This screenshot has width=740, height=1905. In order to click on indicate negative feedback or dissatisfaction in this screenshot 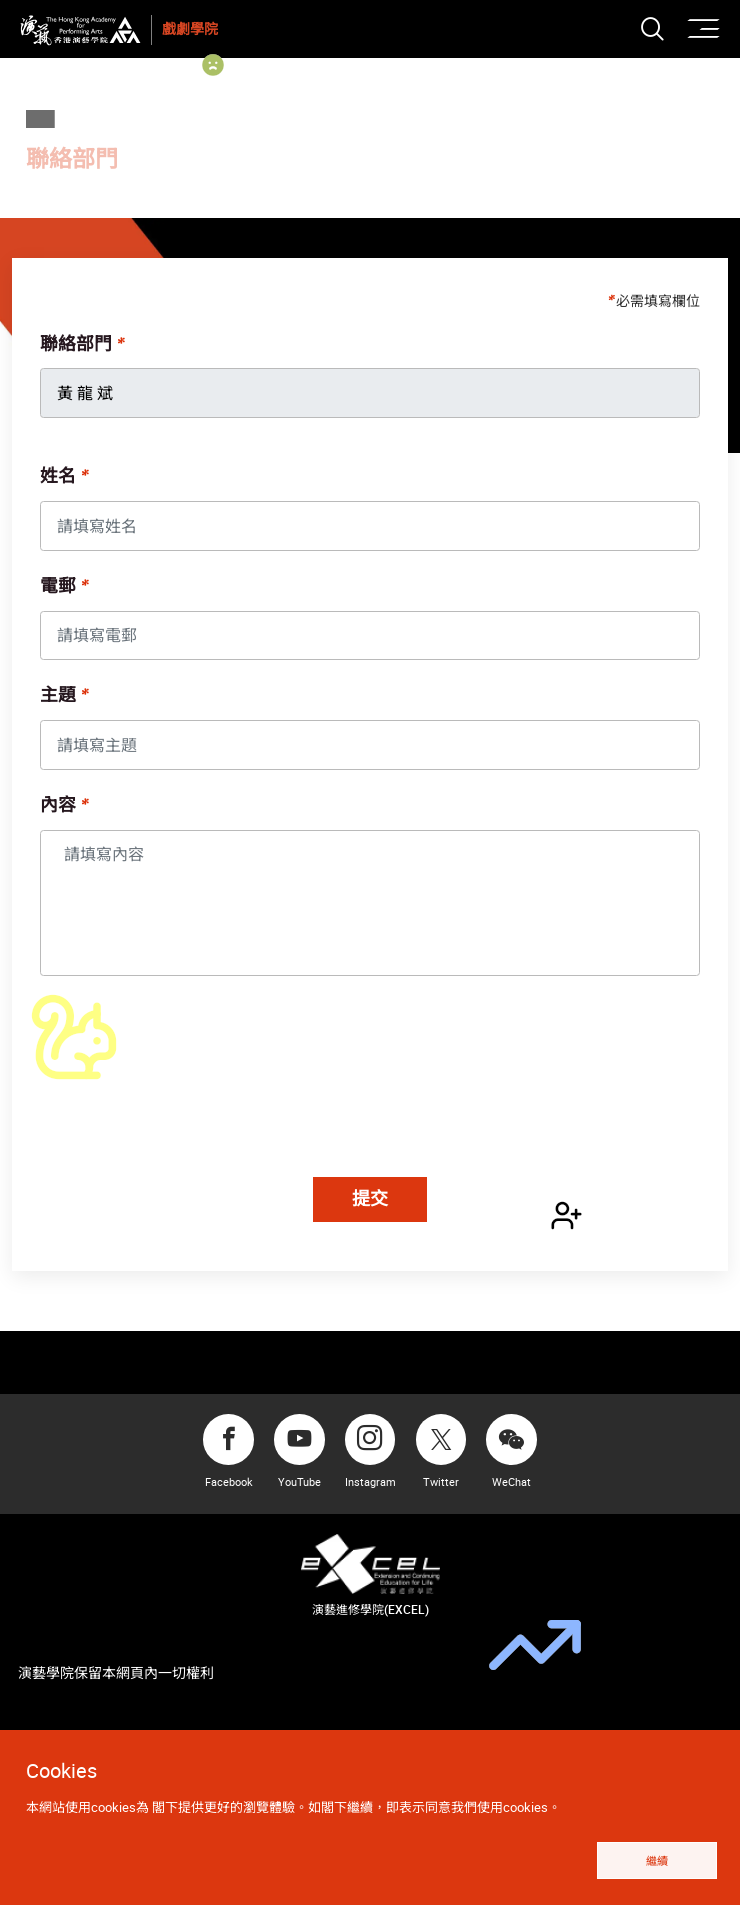, I will do `click(213, 65)`.